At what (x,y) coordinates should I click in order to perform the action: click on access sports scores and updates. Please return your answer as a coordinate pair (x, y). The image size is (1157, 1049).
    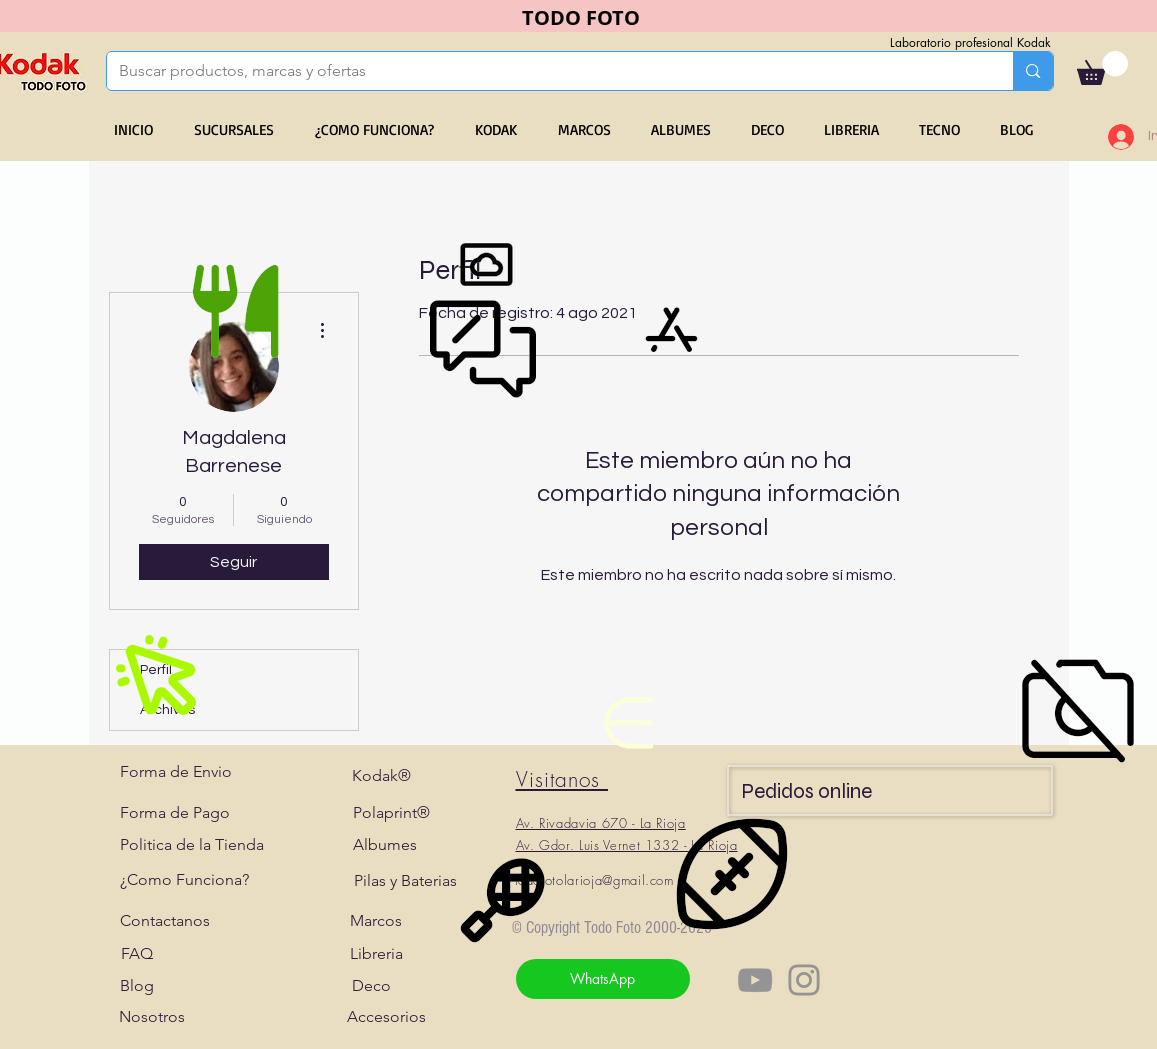
    Looking at the image, I should click on (732, 874).